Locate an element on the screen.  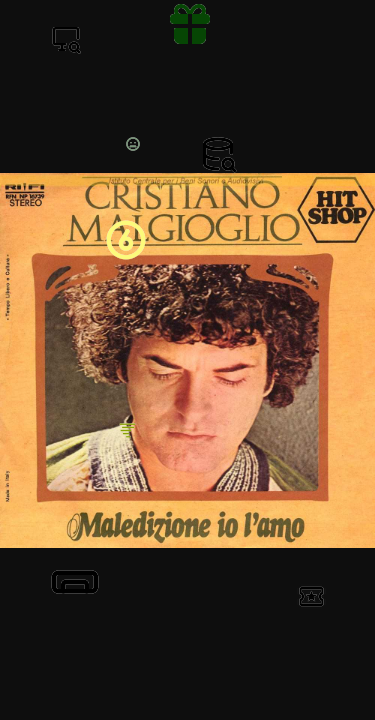
indicates step six in a numbered sequence is located at coordinates (126, 240).